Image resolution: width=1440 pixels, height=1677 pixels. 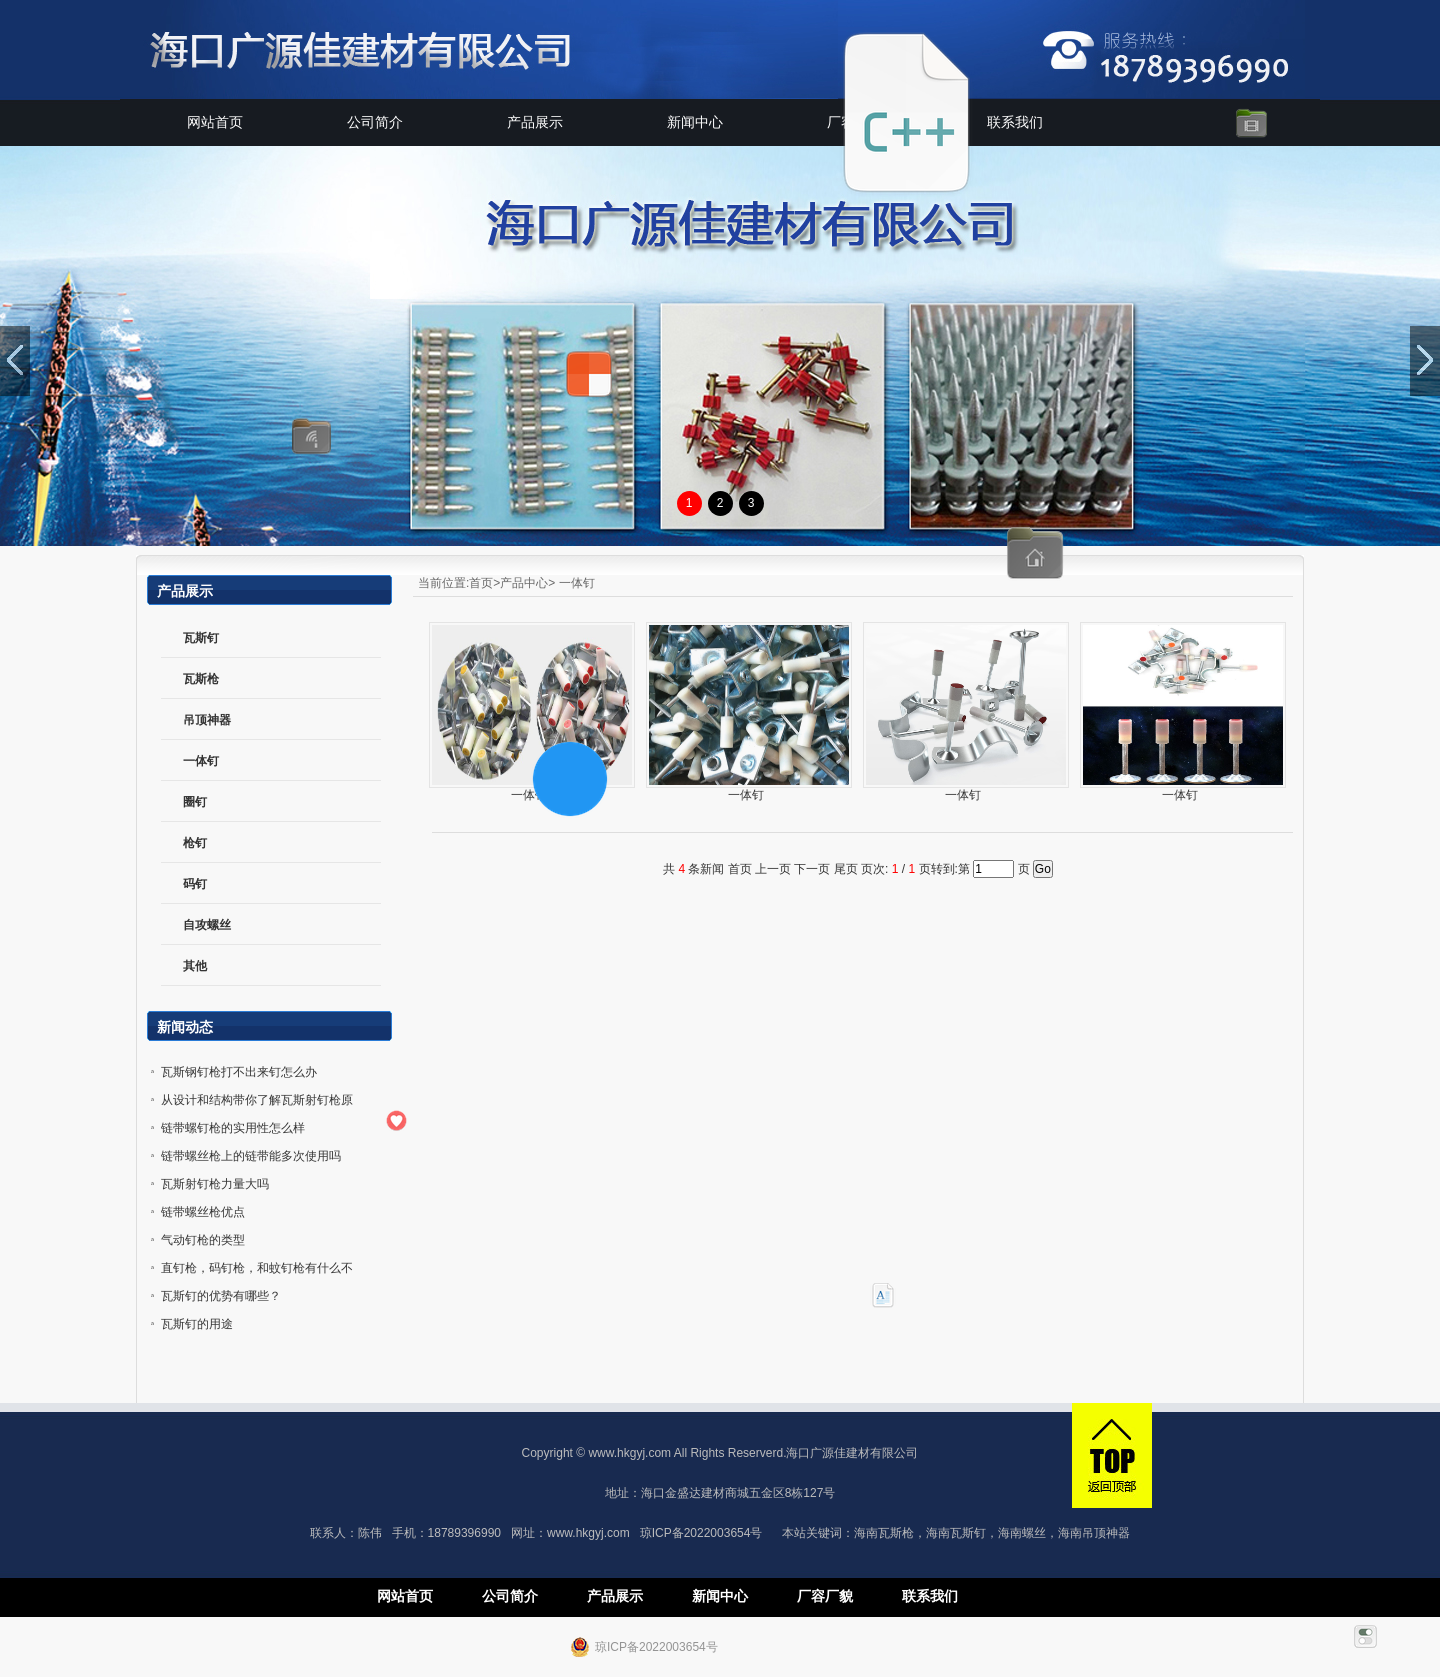 I want to click on a word processor or text document file, so click(x=883, y=1295).